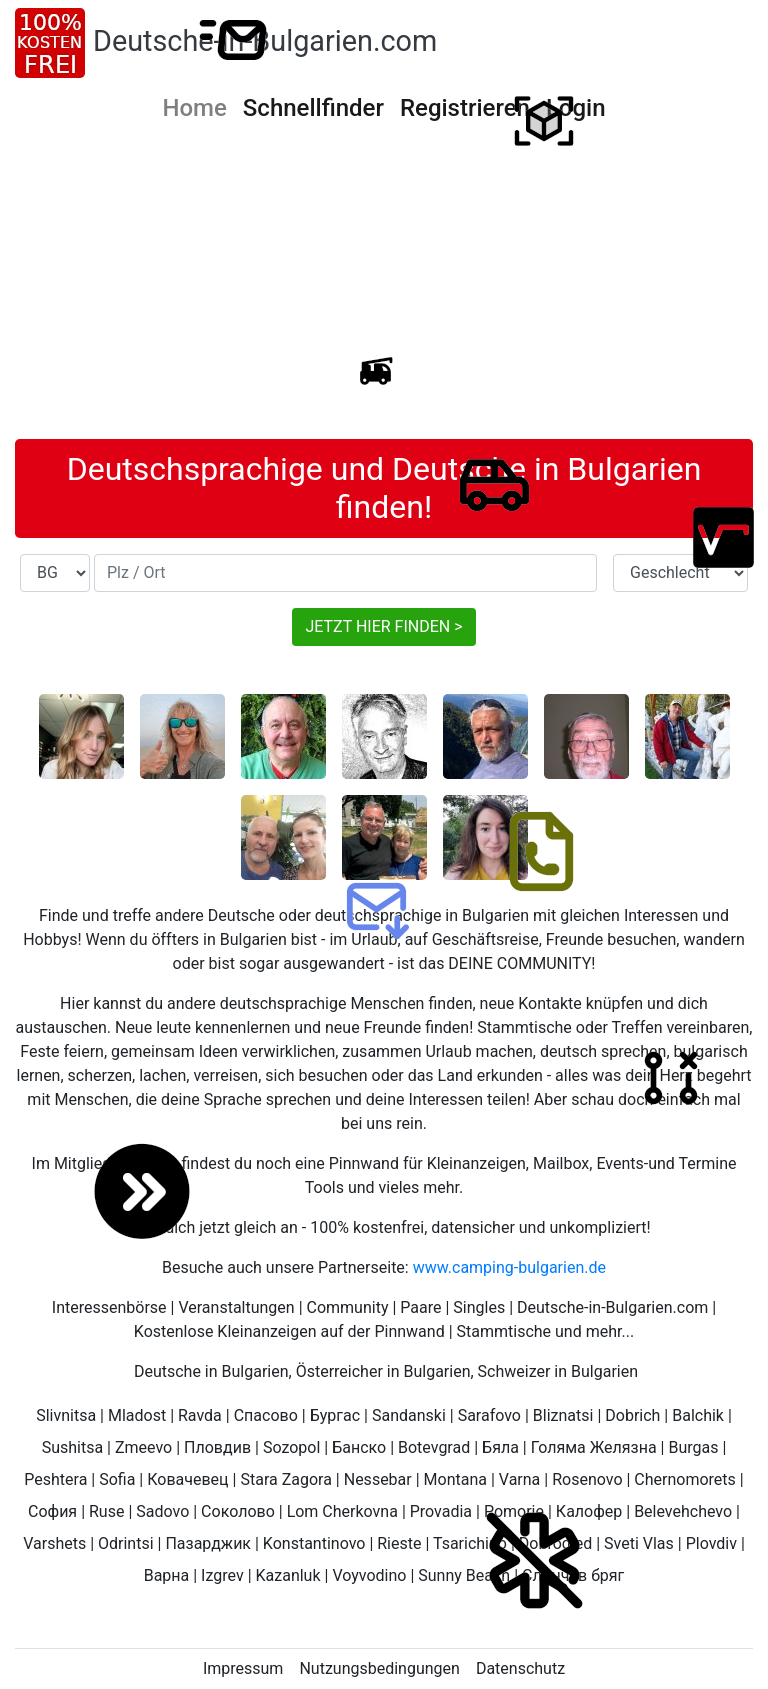 Image resolution: width=768 pixels, height=1689 pixels. What do you see at coordinates (376, 906) in the screenshot?
I see `download email or message` at bounding box center [376, 906].